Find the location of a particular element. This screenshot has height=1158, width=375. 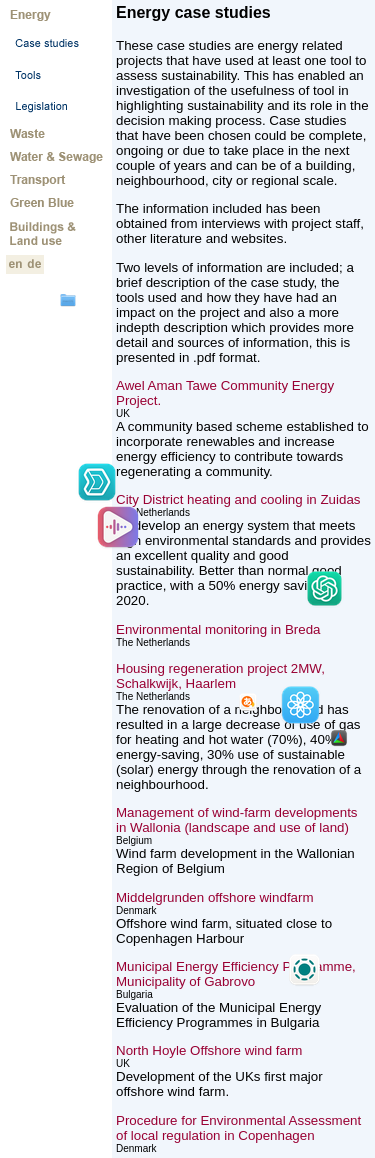

access macOS system files and folders is located at coordinates (68, 300).